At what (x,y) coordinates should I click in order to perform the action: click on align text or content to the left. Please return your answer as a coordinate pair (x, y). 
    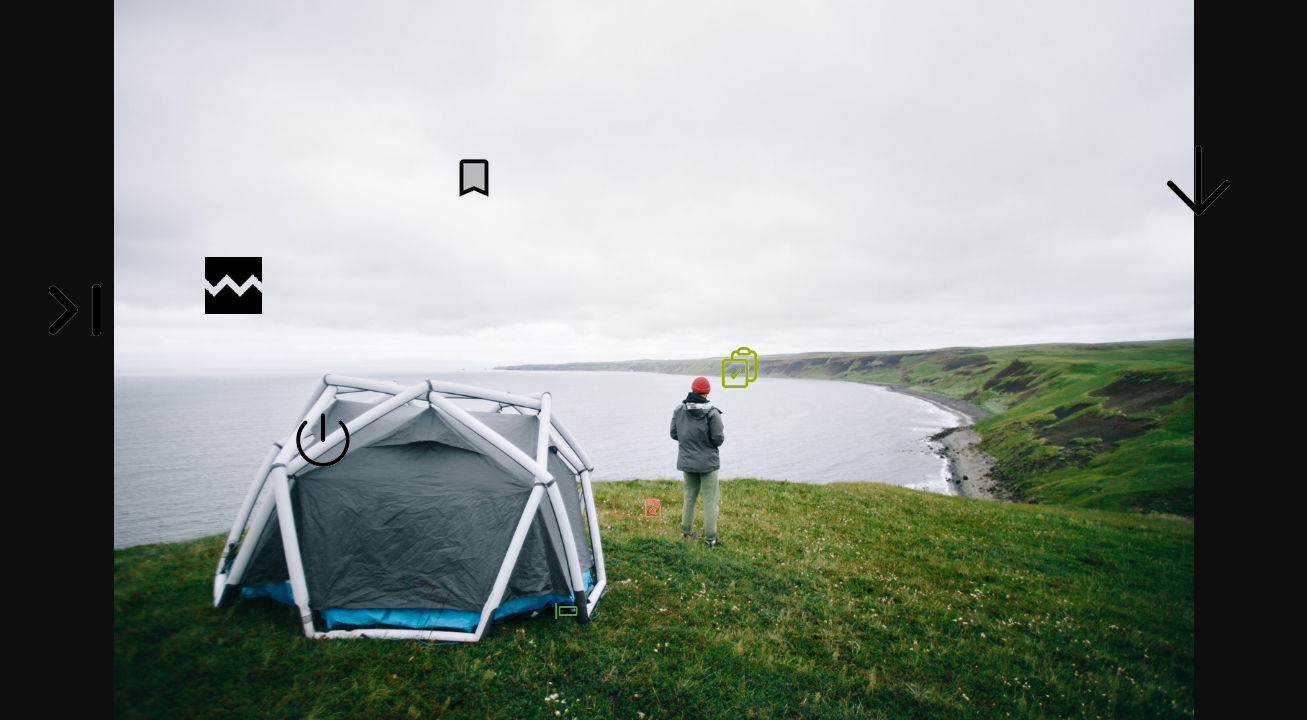
    Looking at the image, I should click on (566, 611).